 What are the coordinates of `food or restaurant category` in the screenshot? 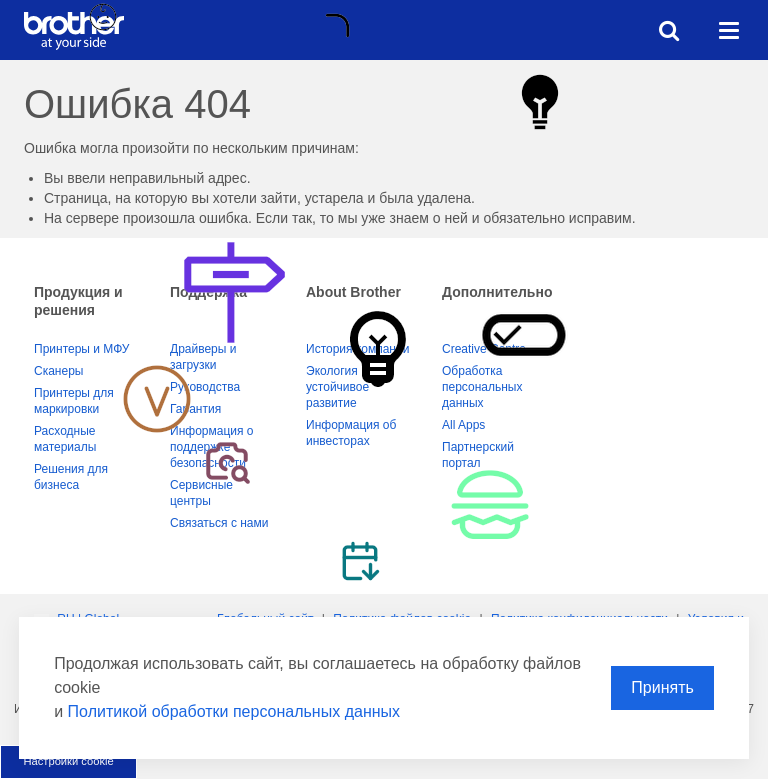 It's located at (490, 506).